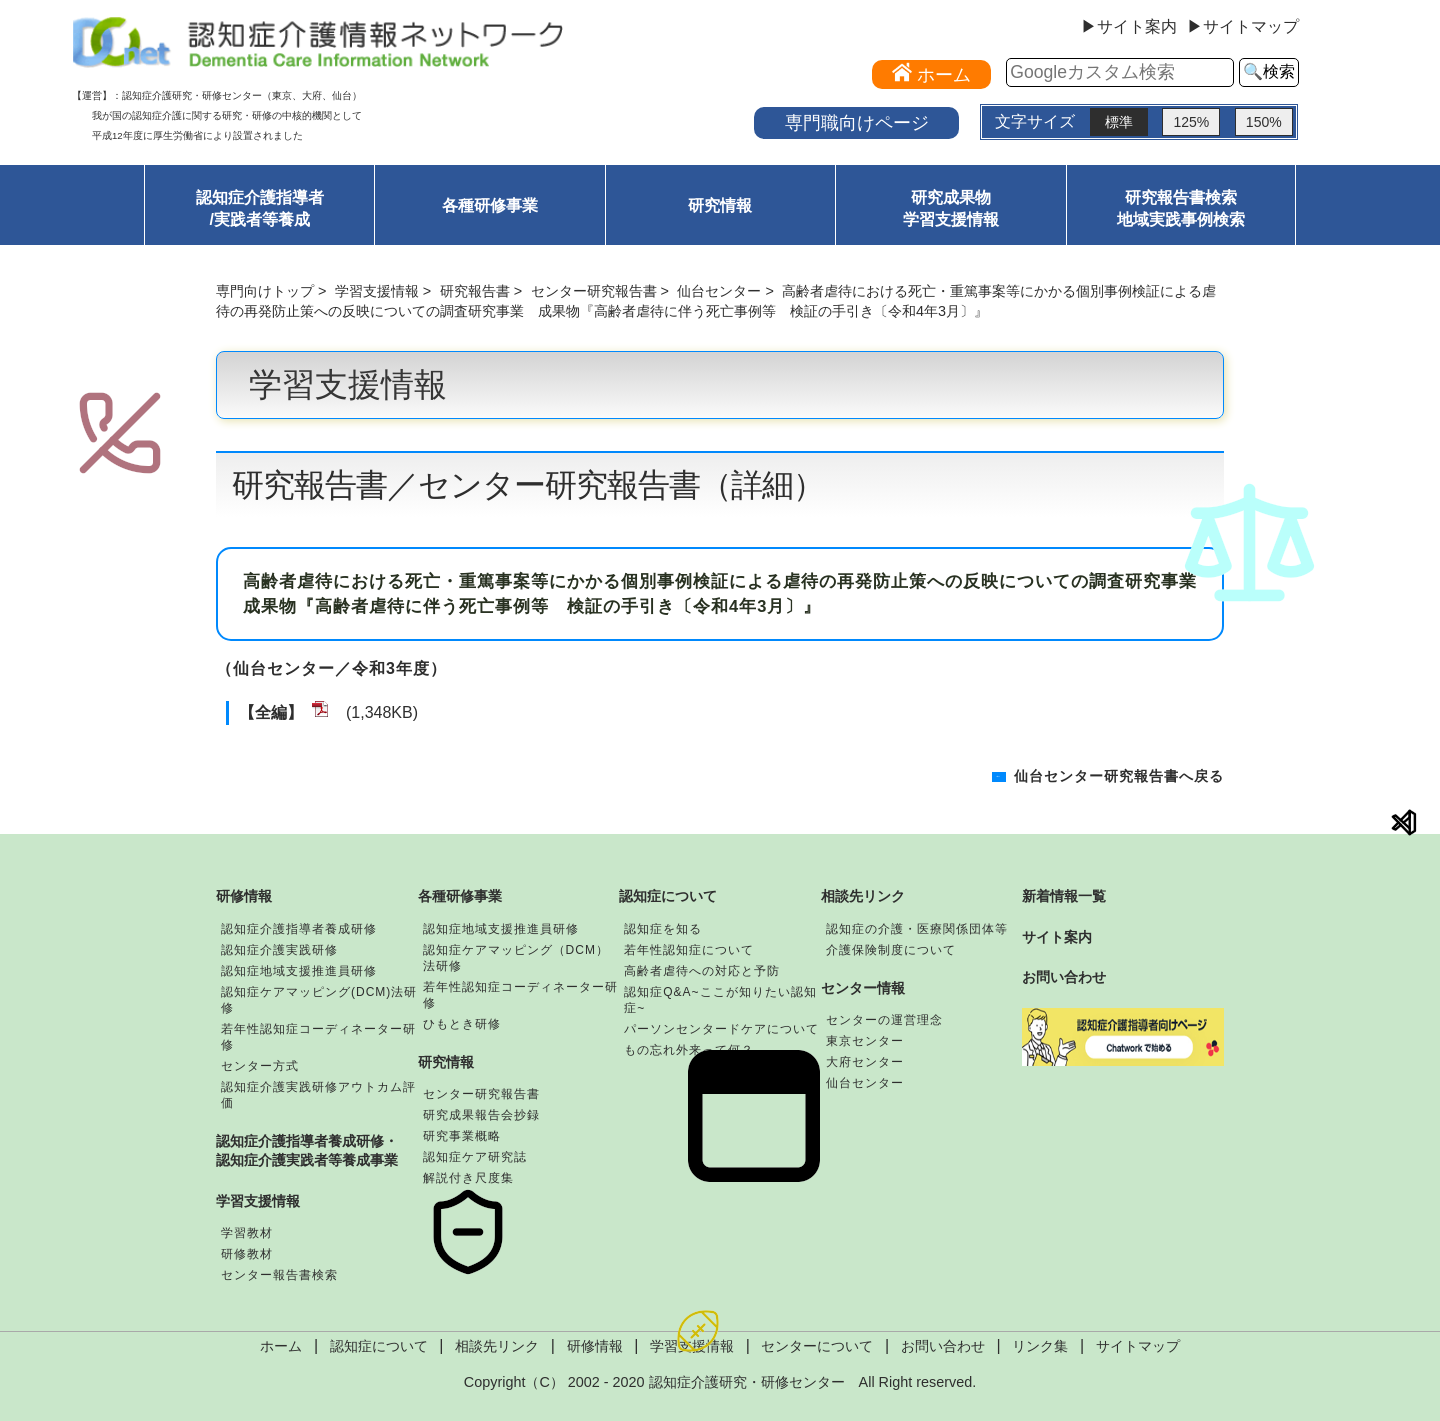 The height and width of the screenshot is (1421, 1440). I want to click on open visual studio code, so click(1404, 822).